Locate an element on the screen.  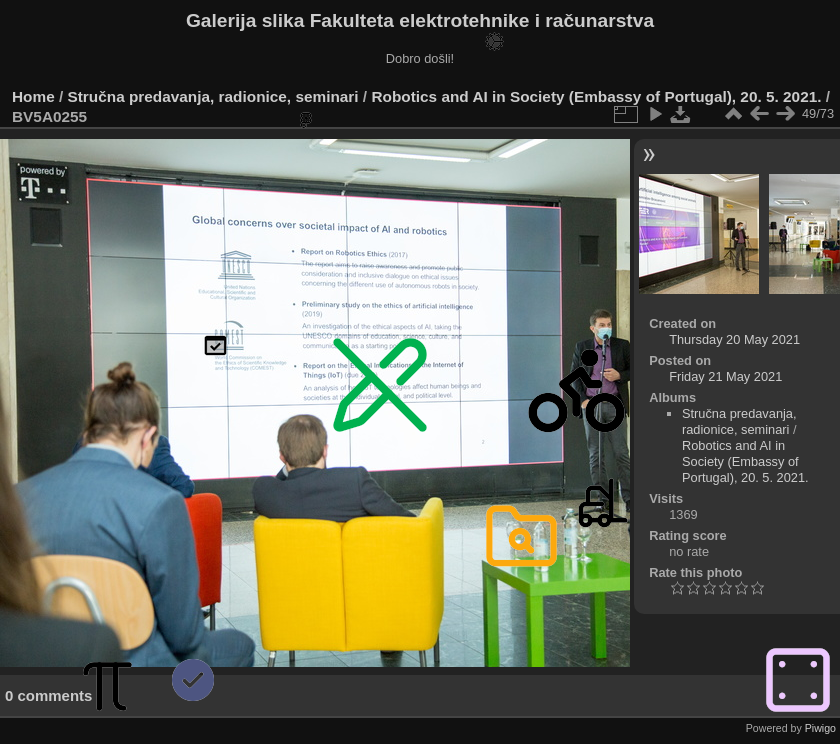
select bicycle as transportation mode is located at coordinates (576, 388).